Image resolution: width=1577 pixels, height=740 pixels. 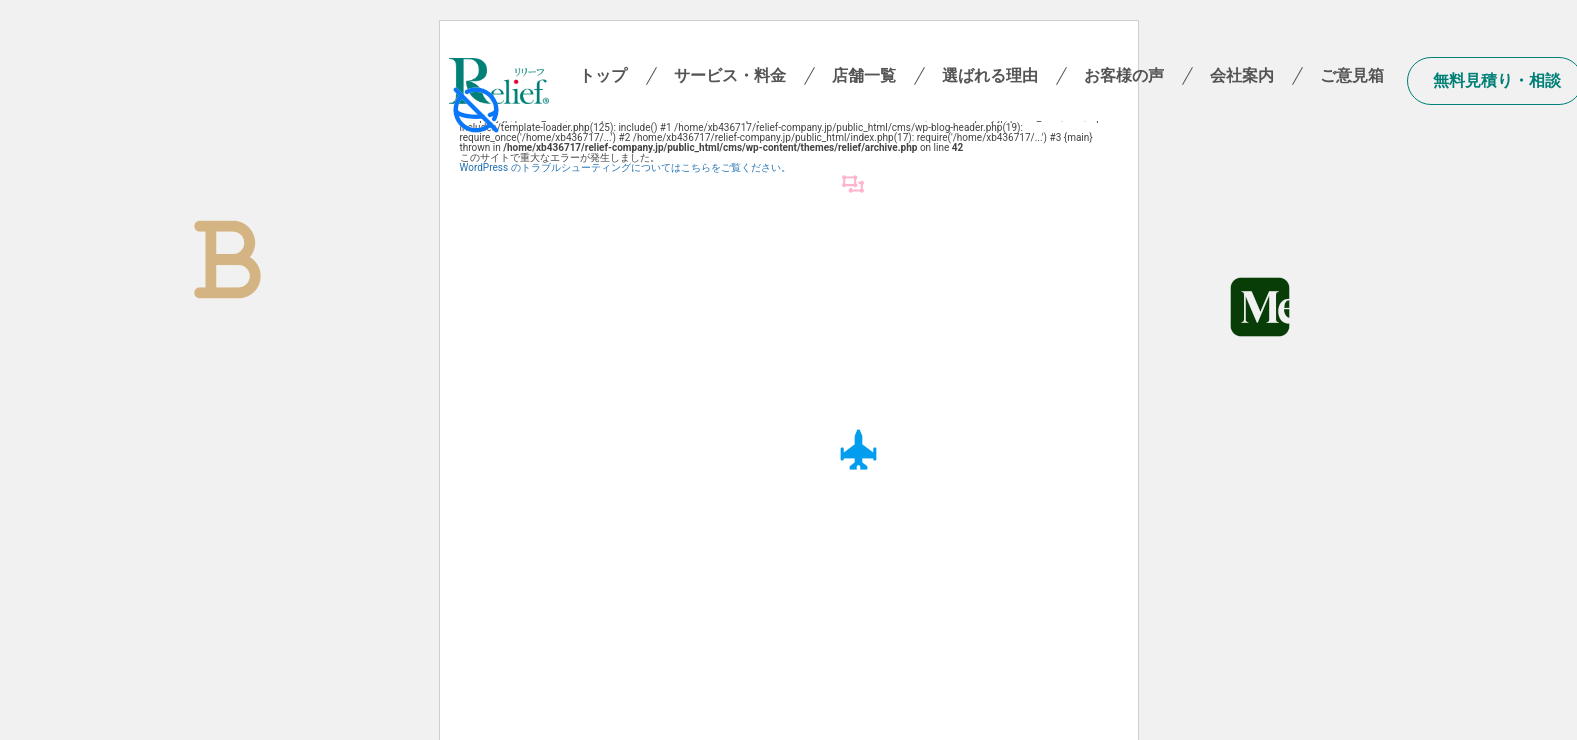 I want to click on ungroup selected objects, so click(x=853, y=184).